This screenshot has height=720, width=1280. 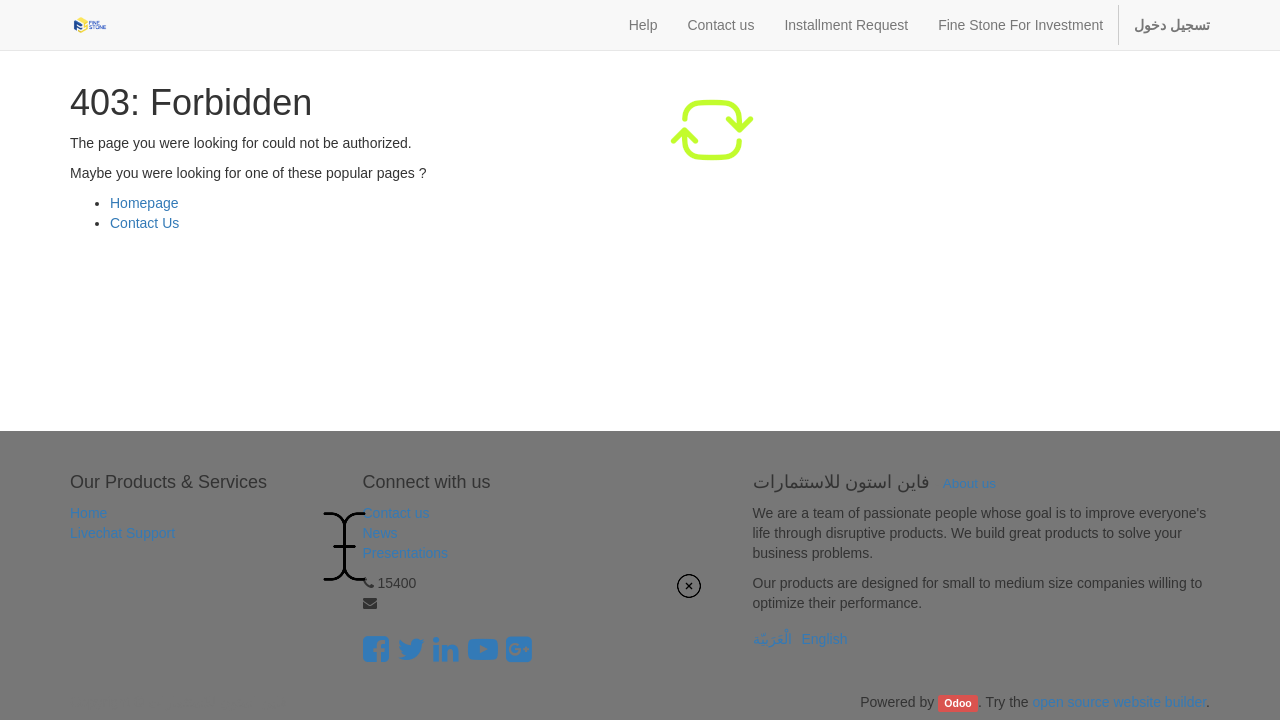 What do you see at coordinates (689, 586) in the screenshot?
I see `close or dismiss a dialog` at bounding box center [689, 586].